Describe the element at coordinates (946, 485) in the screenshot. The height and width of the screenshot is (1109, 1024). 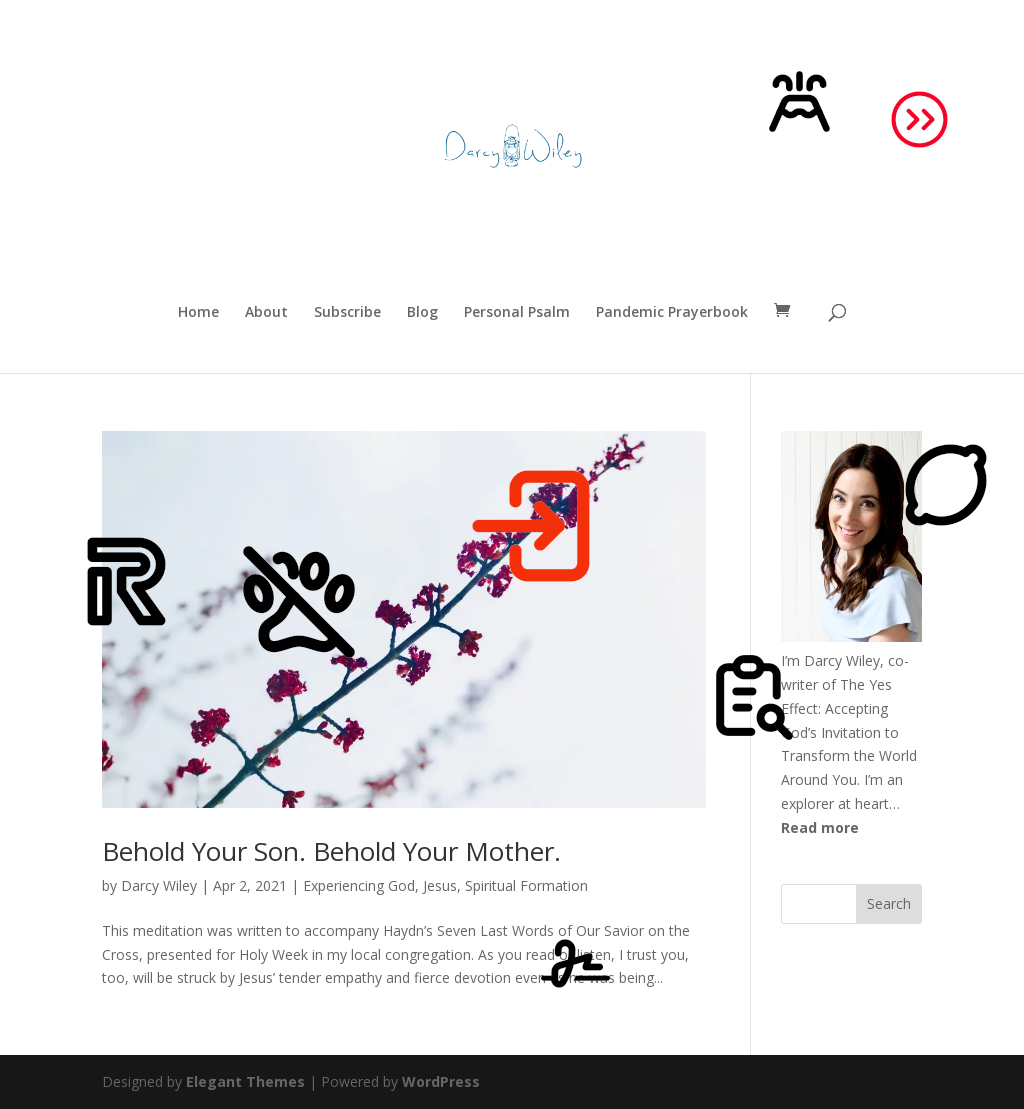
I see `indicates citrus or lemon flavor` at that location.